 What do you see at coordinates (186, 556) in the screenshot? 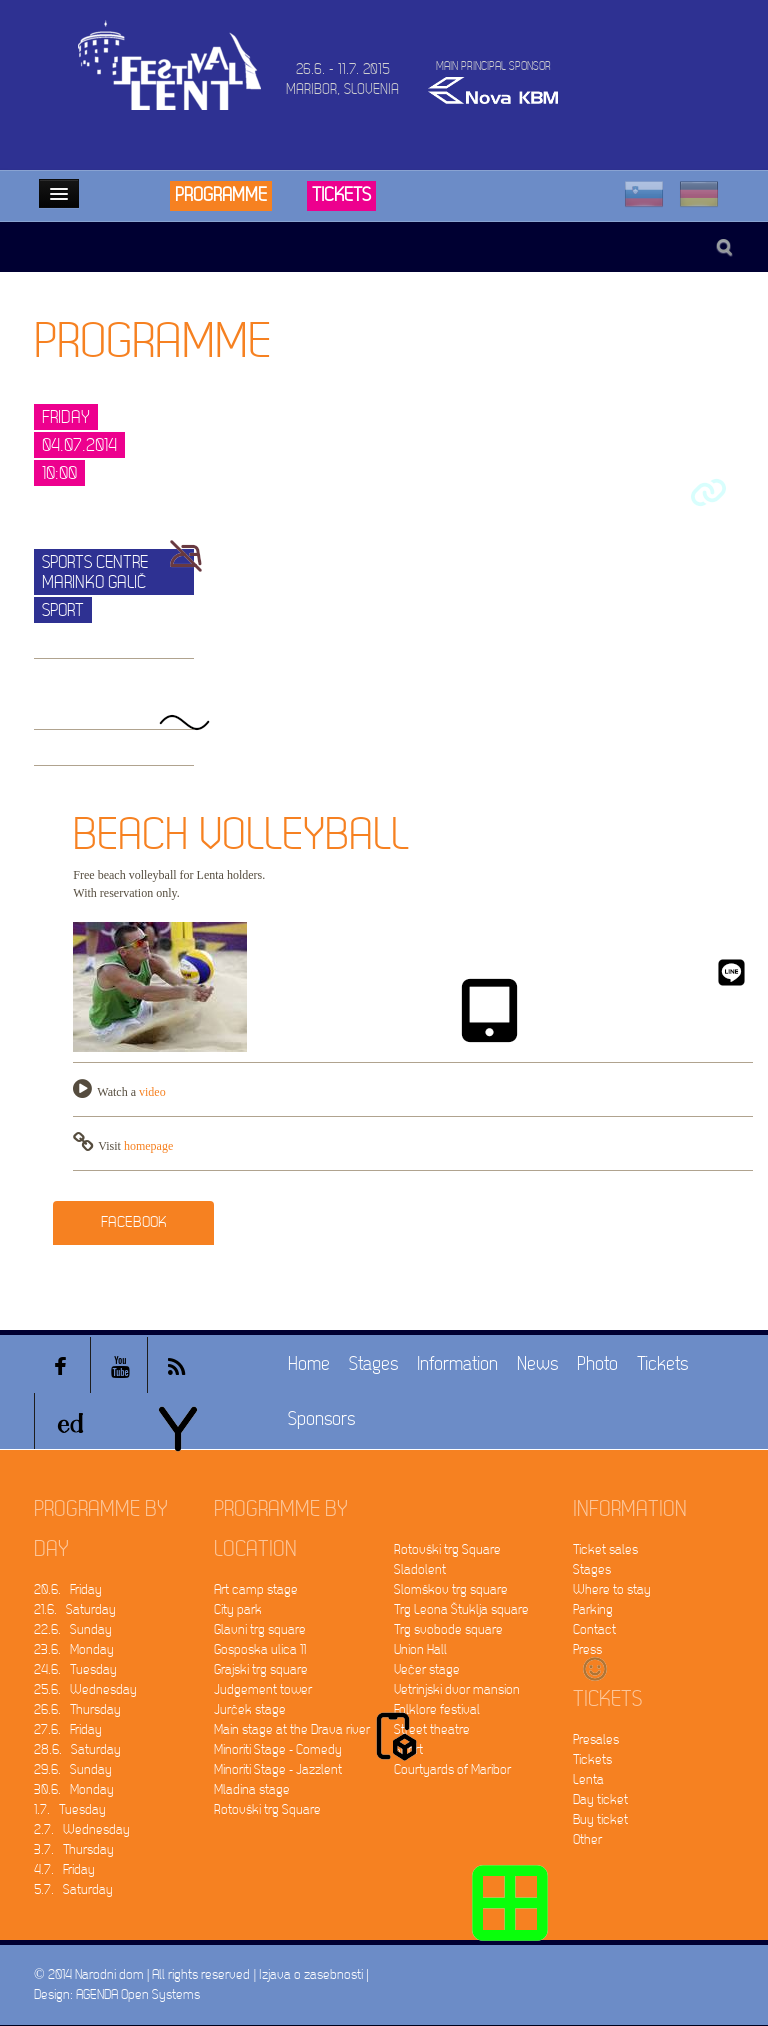
I see `do not iron this item` at bounding box center [186, 556].